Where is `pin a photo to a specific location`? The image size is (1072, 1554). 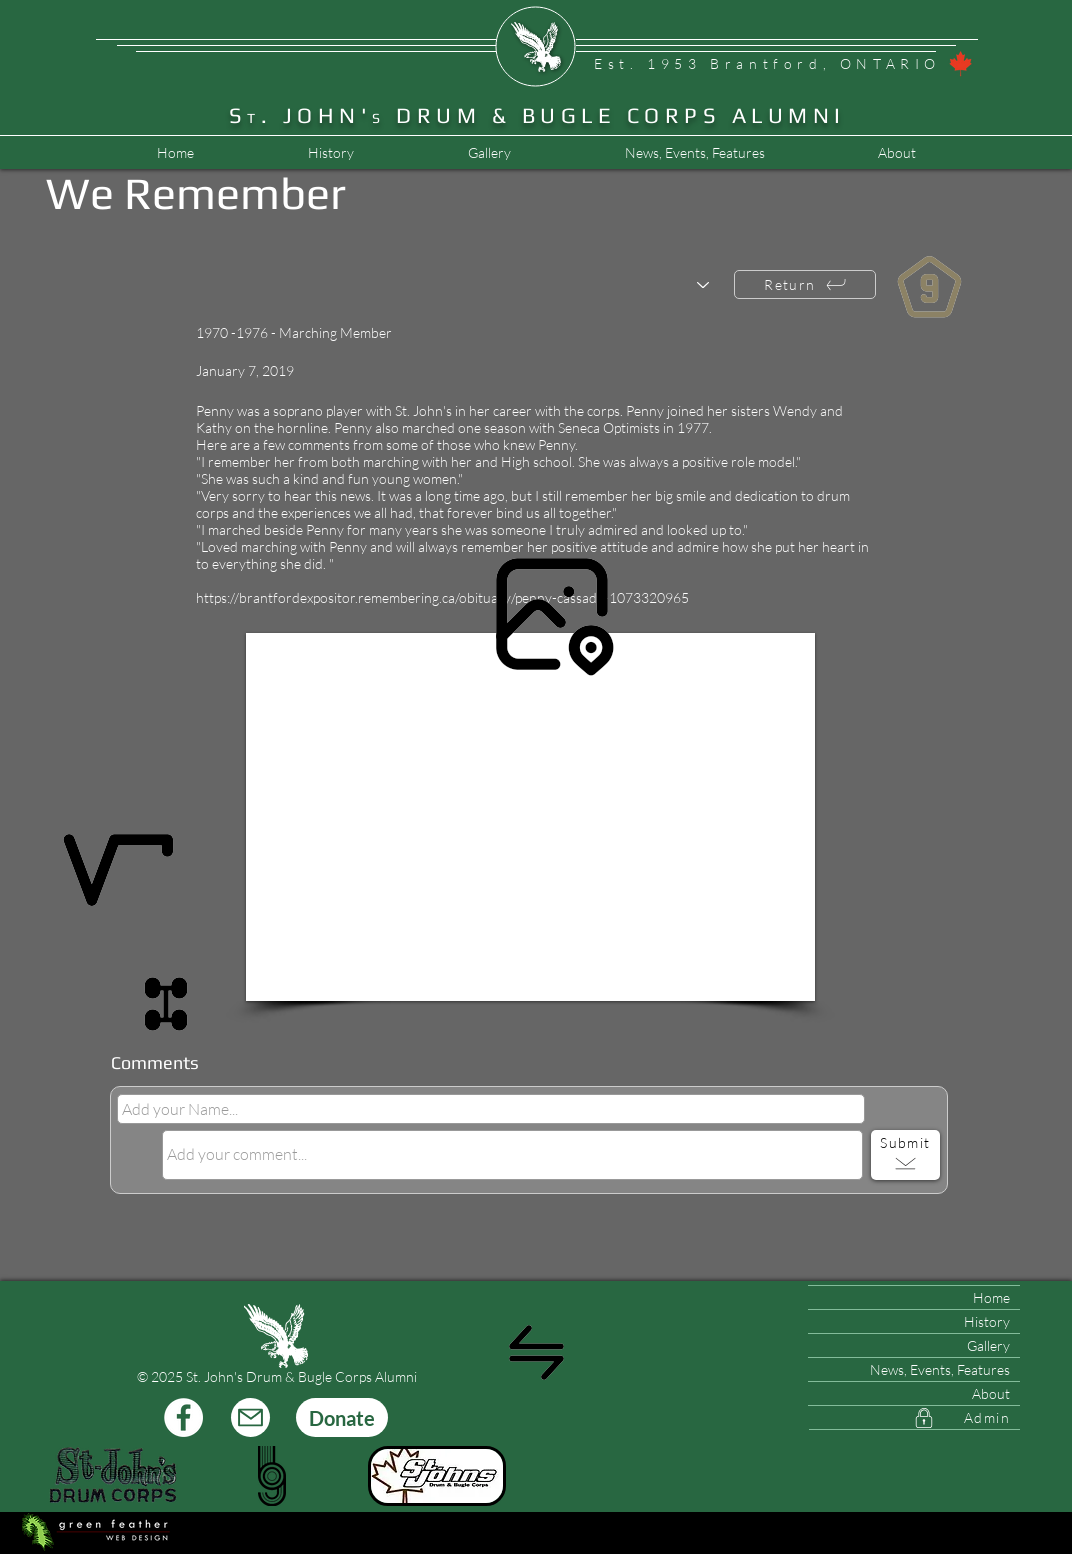 pin a photo to a specific location is located at coordinates (552, 614).